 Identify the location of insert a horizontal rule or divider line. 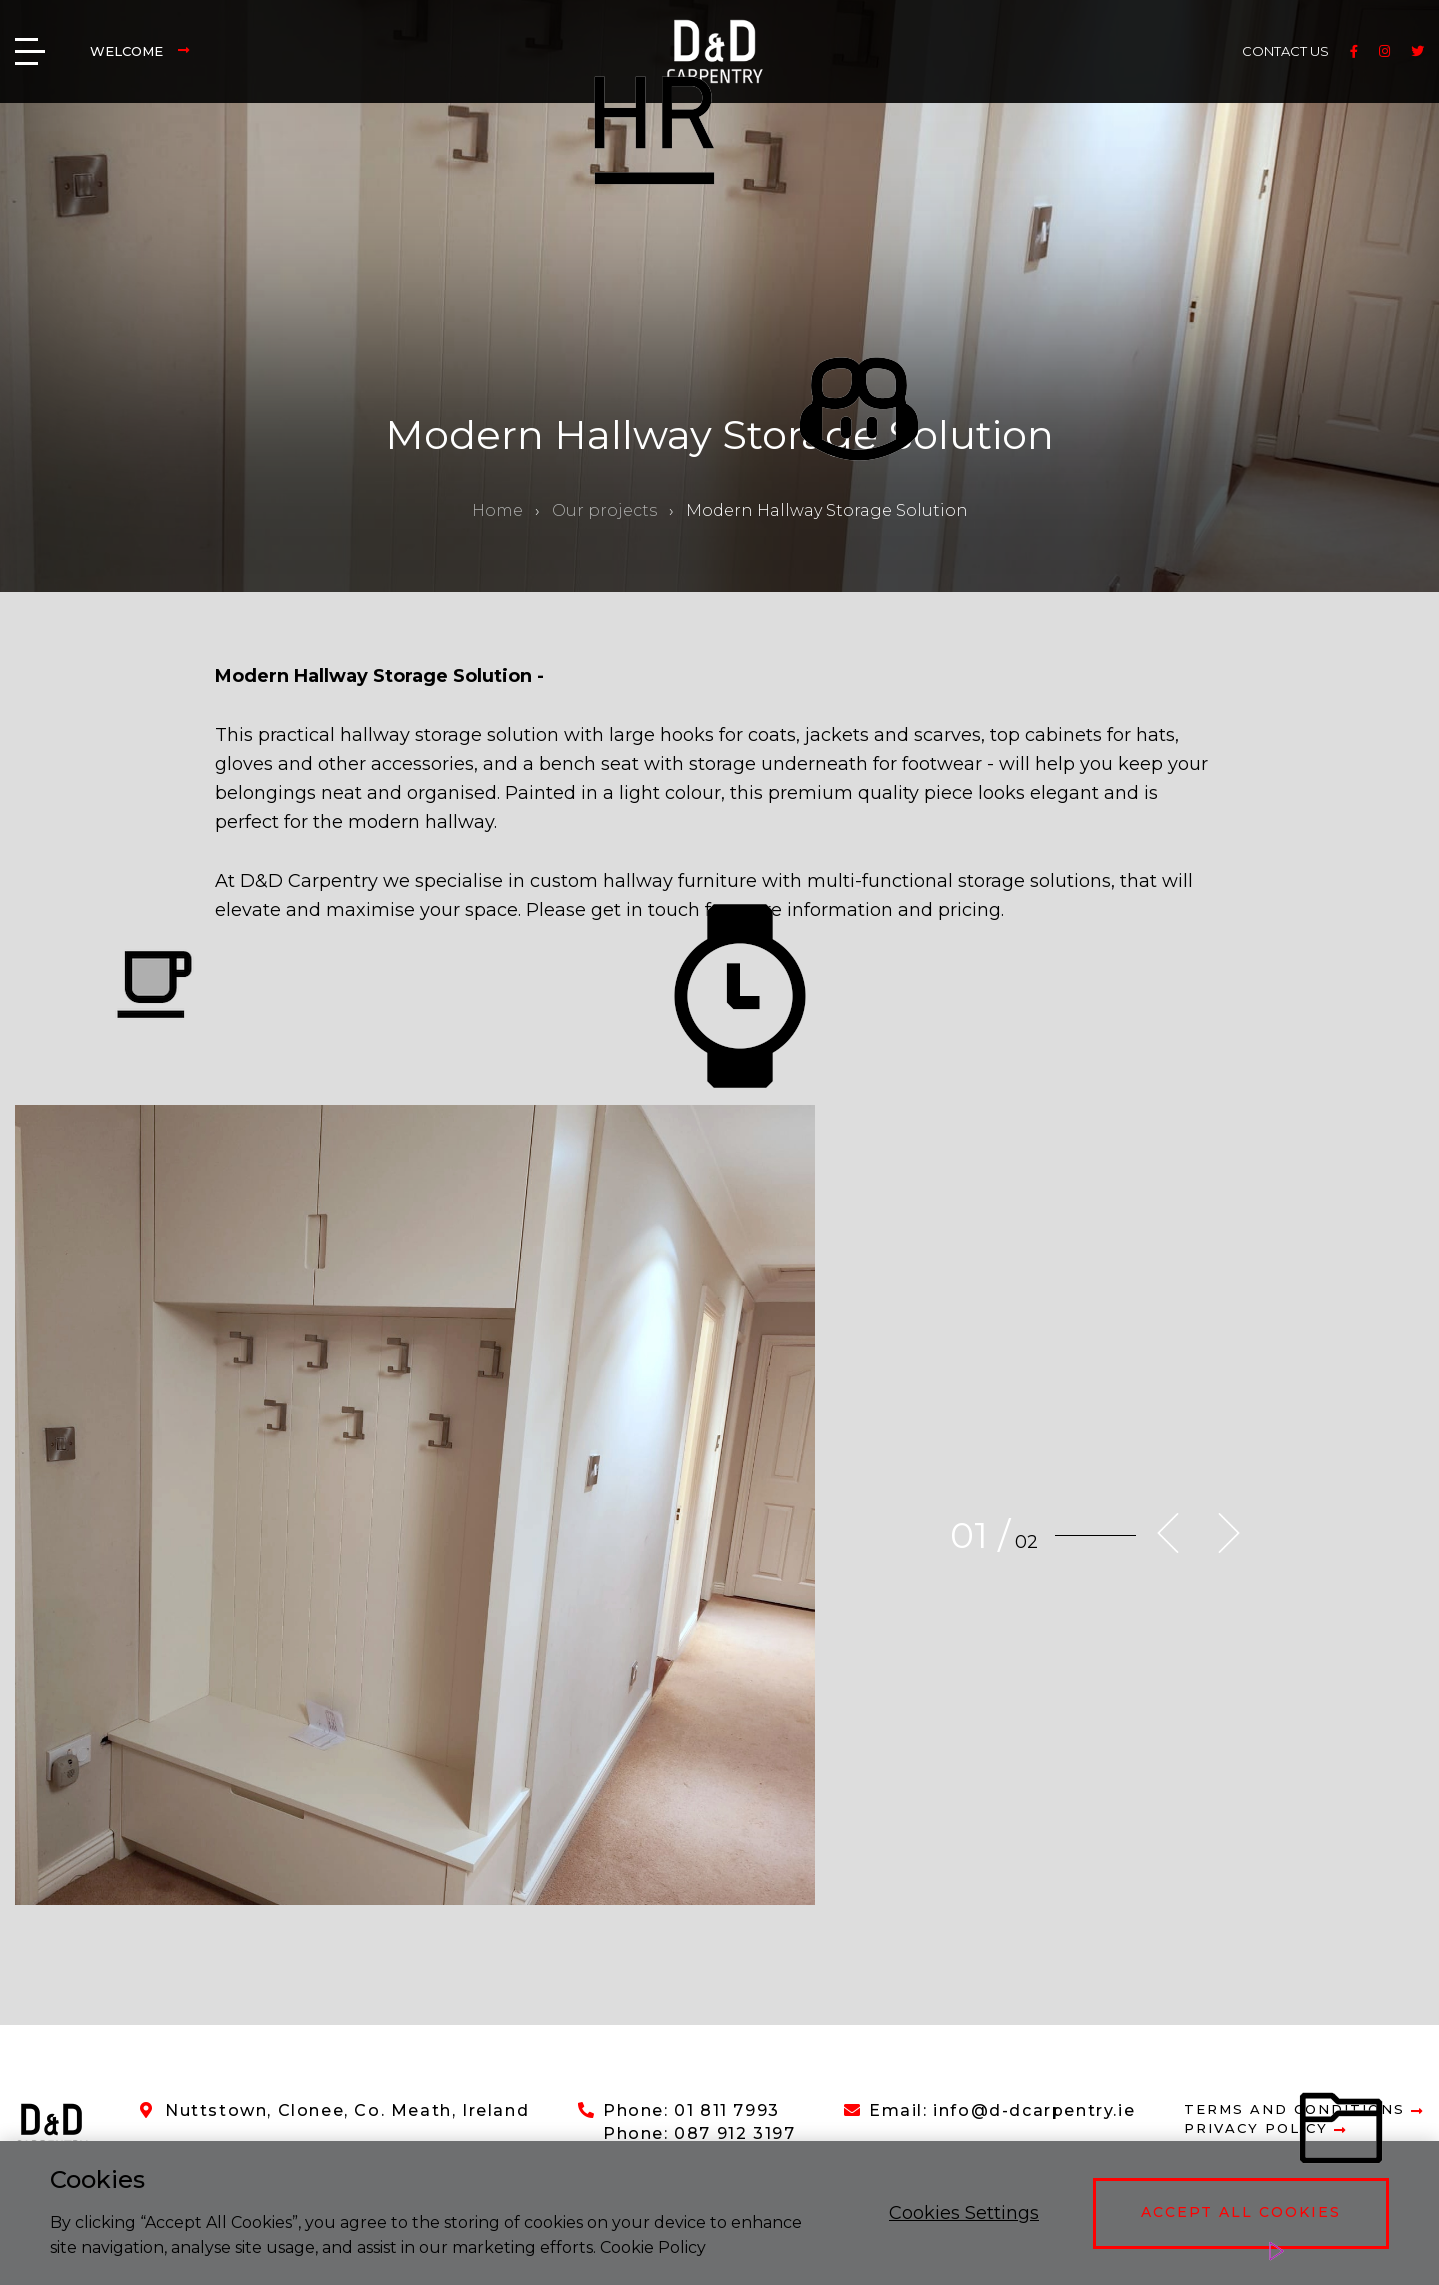
(654, 124).